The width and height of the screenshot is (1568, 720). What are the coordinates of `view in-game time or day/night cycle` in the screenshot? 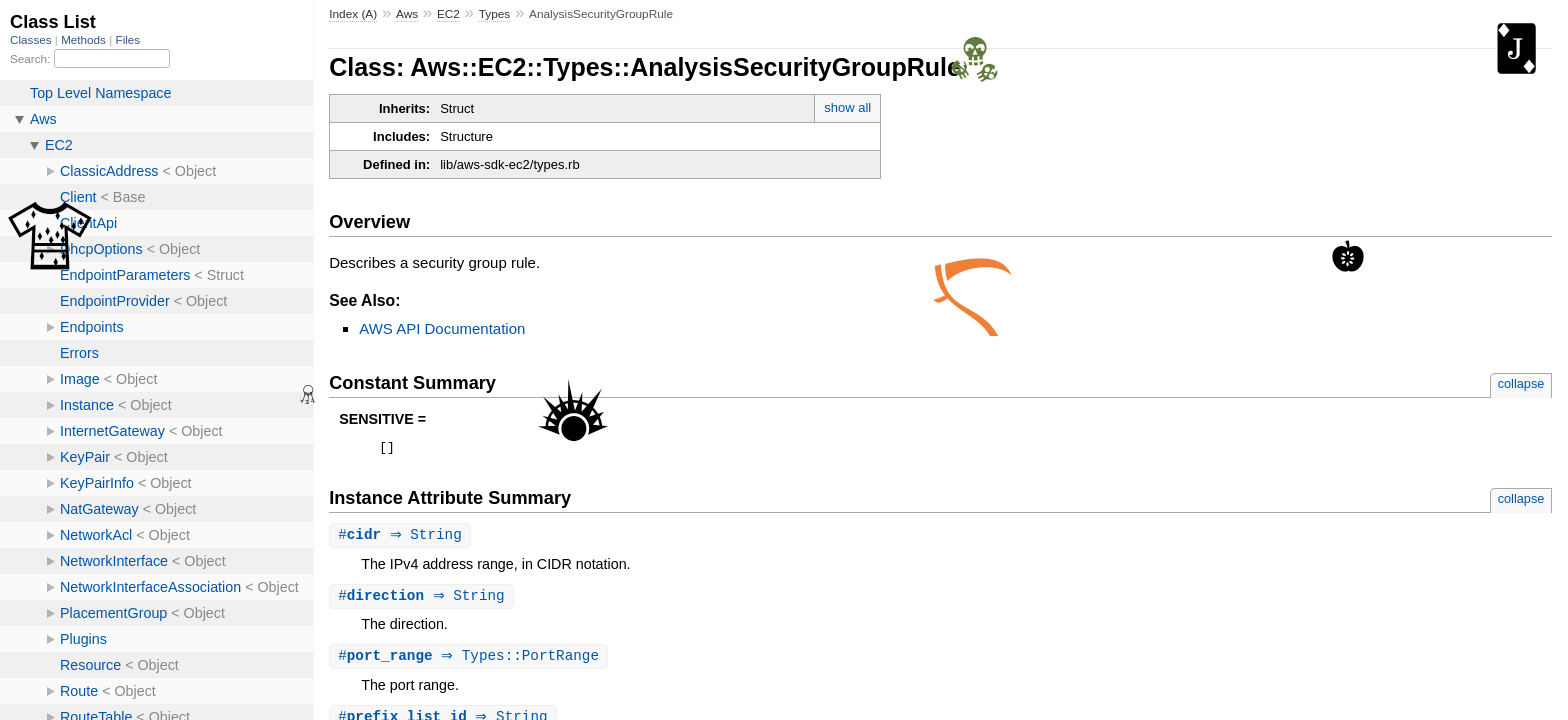 It's located at (572, 409).